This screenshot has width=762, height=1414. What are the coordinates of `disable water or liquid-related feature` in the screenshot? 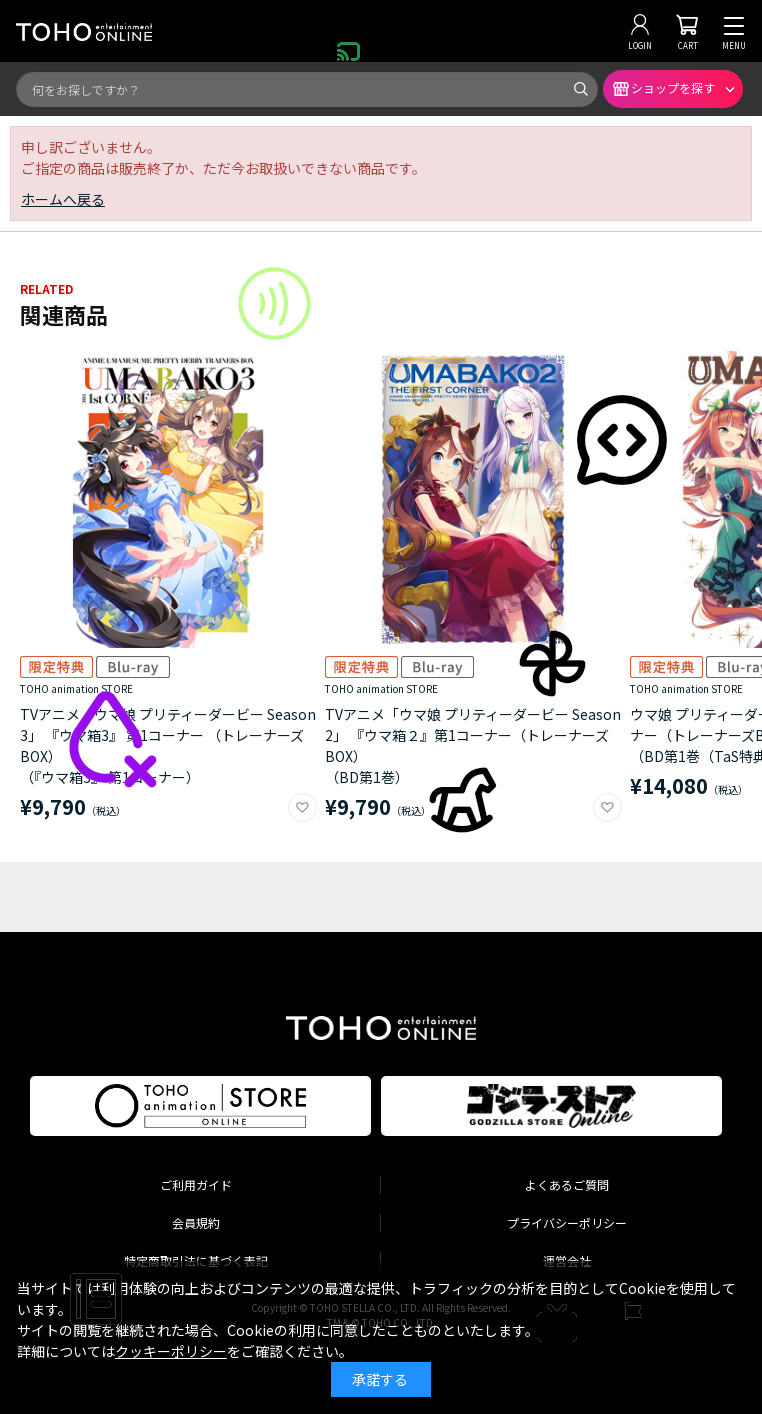 It's located at (106, 737).